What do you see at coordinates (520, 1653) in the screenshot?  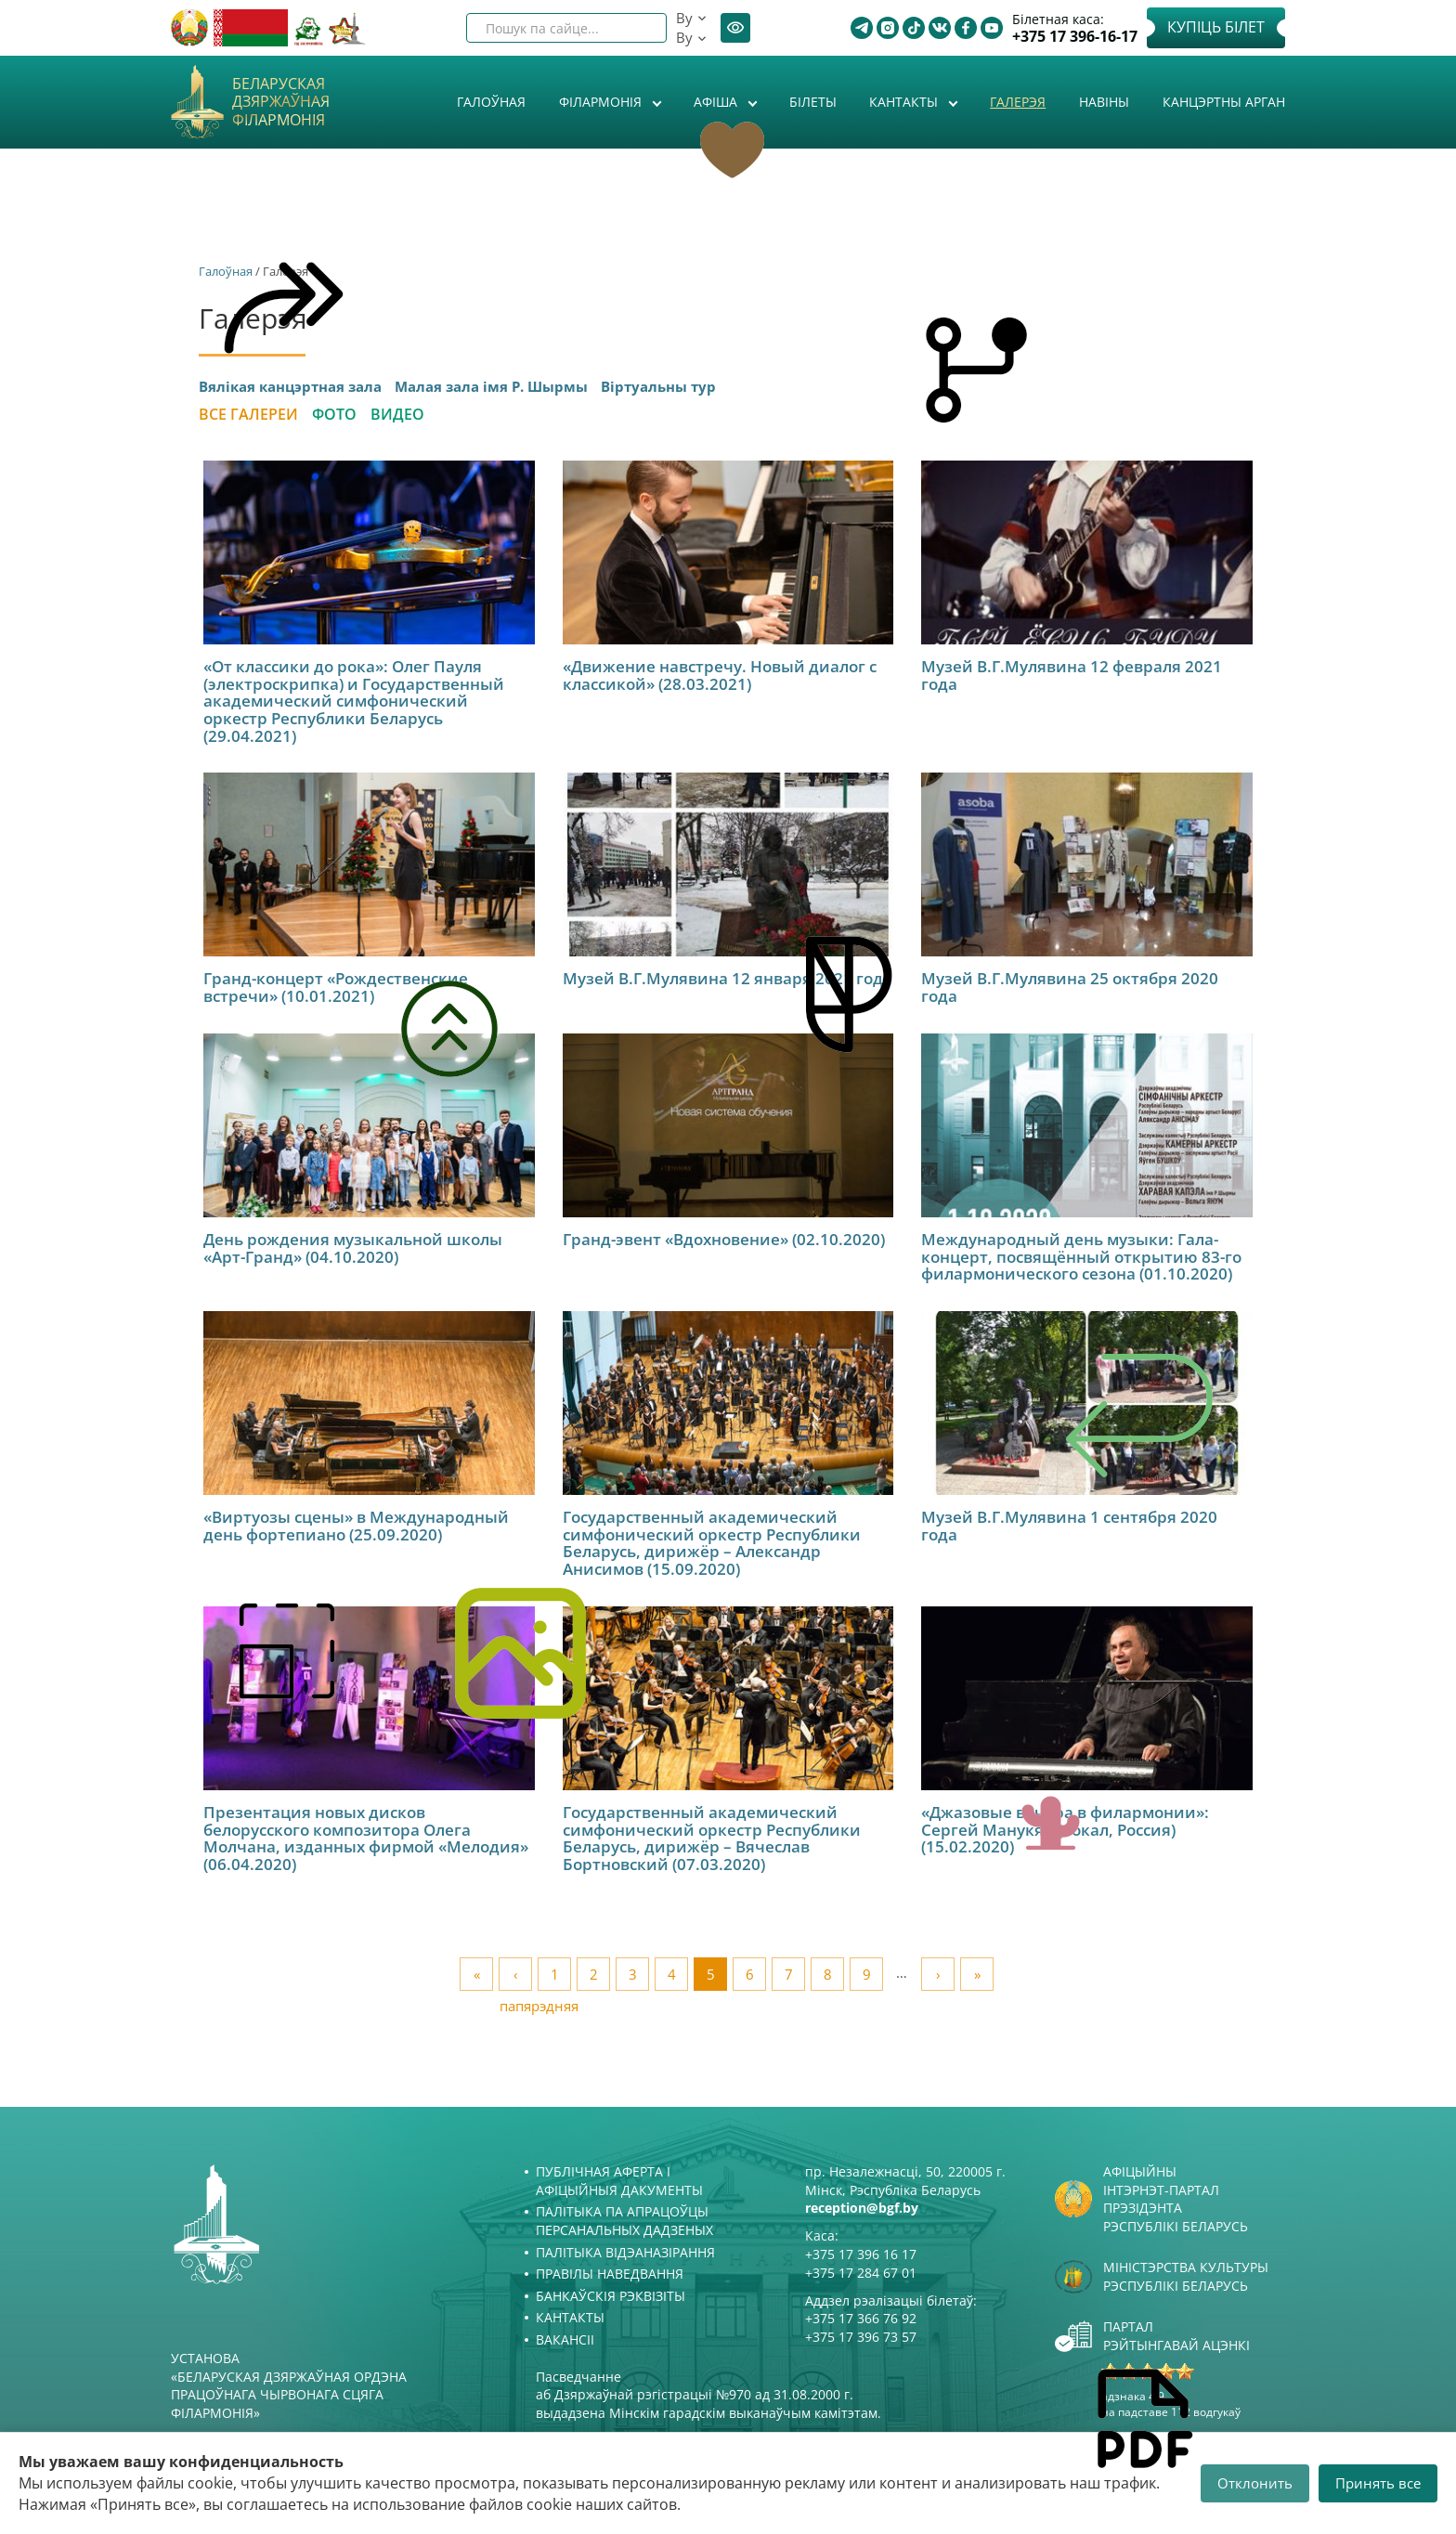 I see `view photos or images` at bounding box center [520, 1653].